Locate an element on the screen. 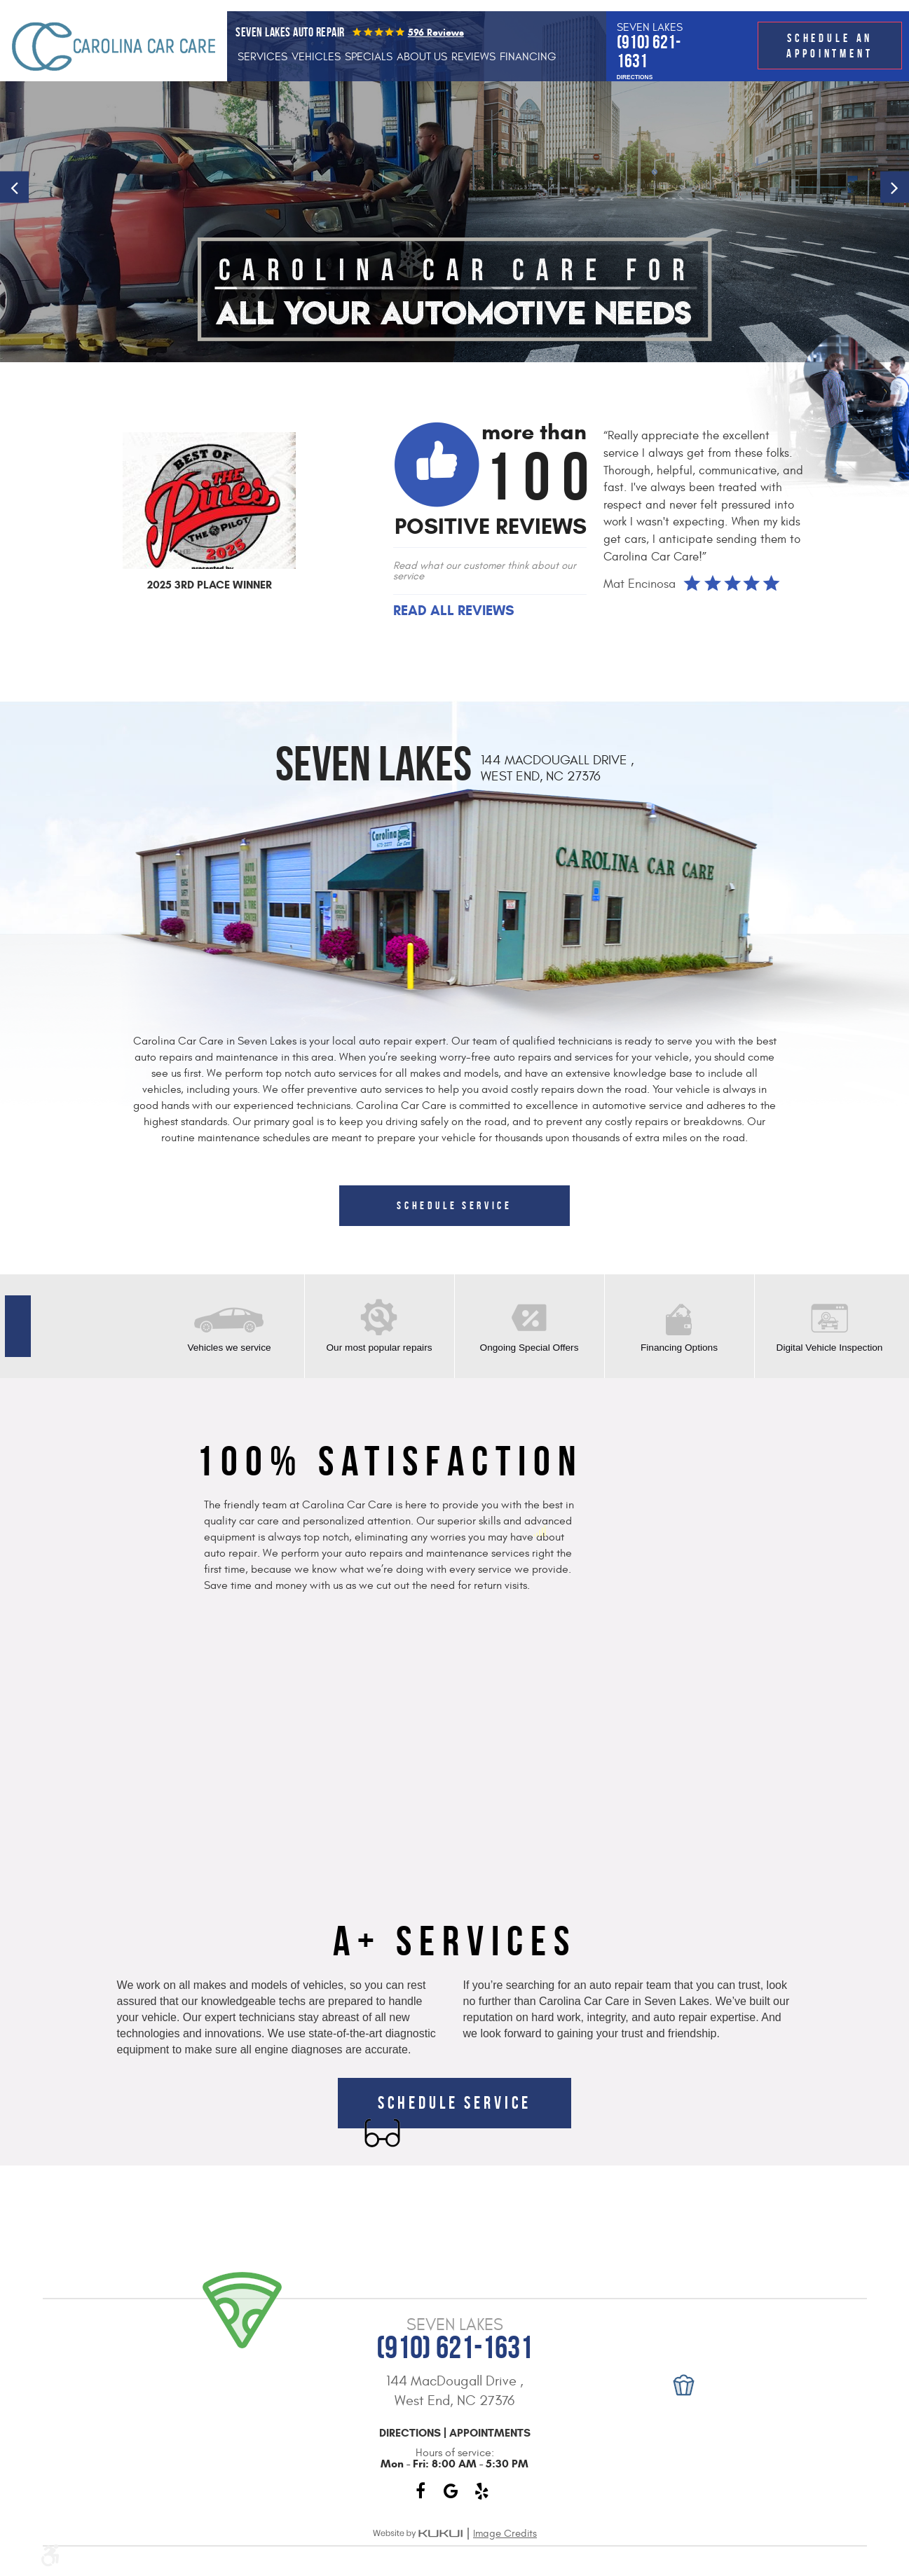 This screenshot has width=909, height=2576. enable reading mode or reader view is located at coordinates (382, 2133).